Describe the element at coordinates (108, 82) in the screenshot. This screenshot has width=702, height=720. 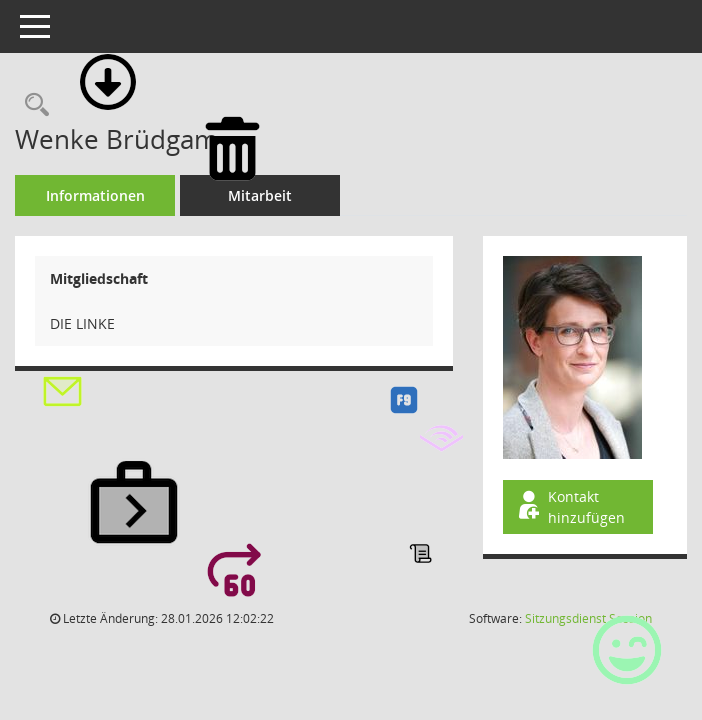
I see `download a file or content` at that location.